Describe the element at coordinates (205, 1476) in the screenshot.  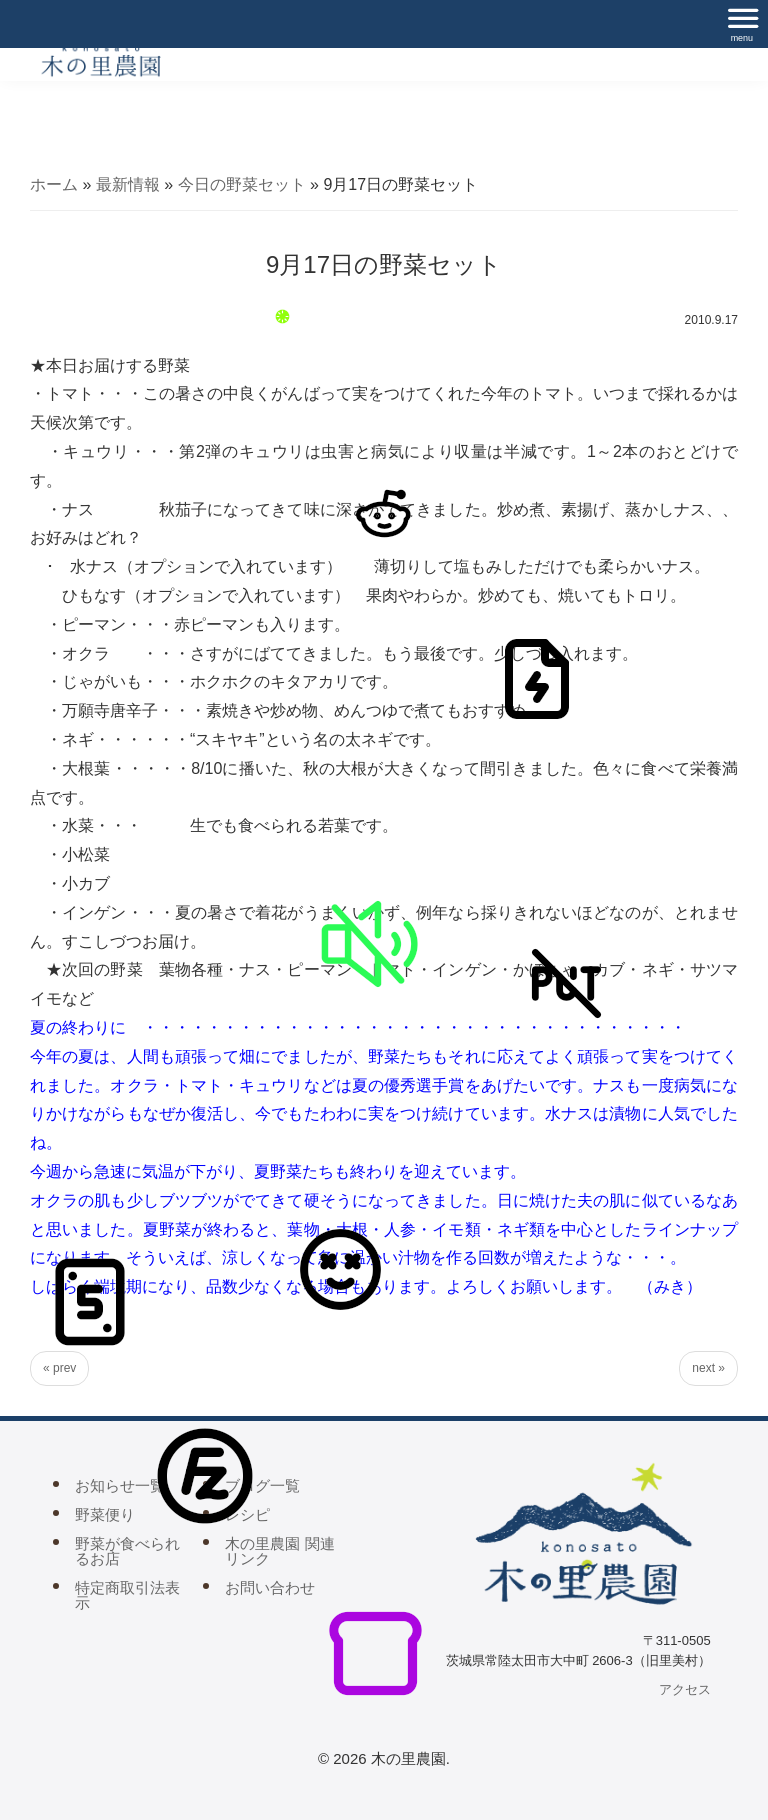
I see `open filezilla ftp client` at that location.